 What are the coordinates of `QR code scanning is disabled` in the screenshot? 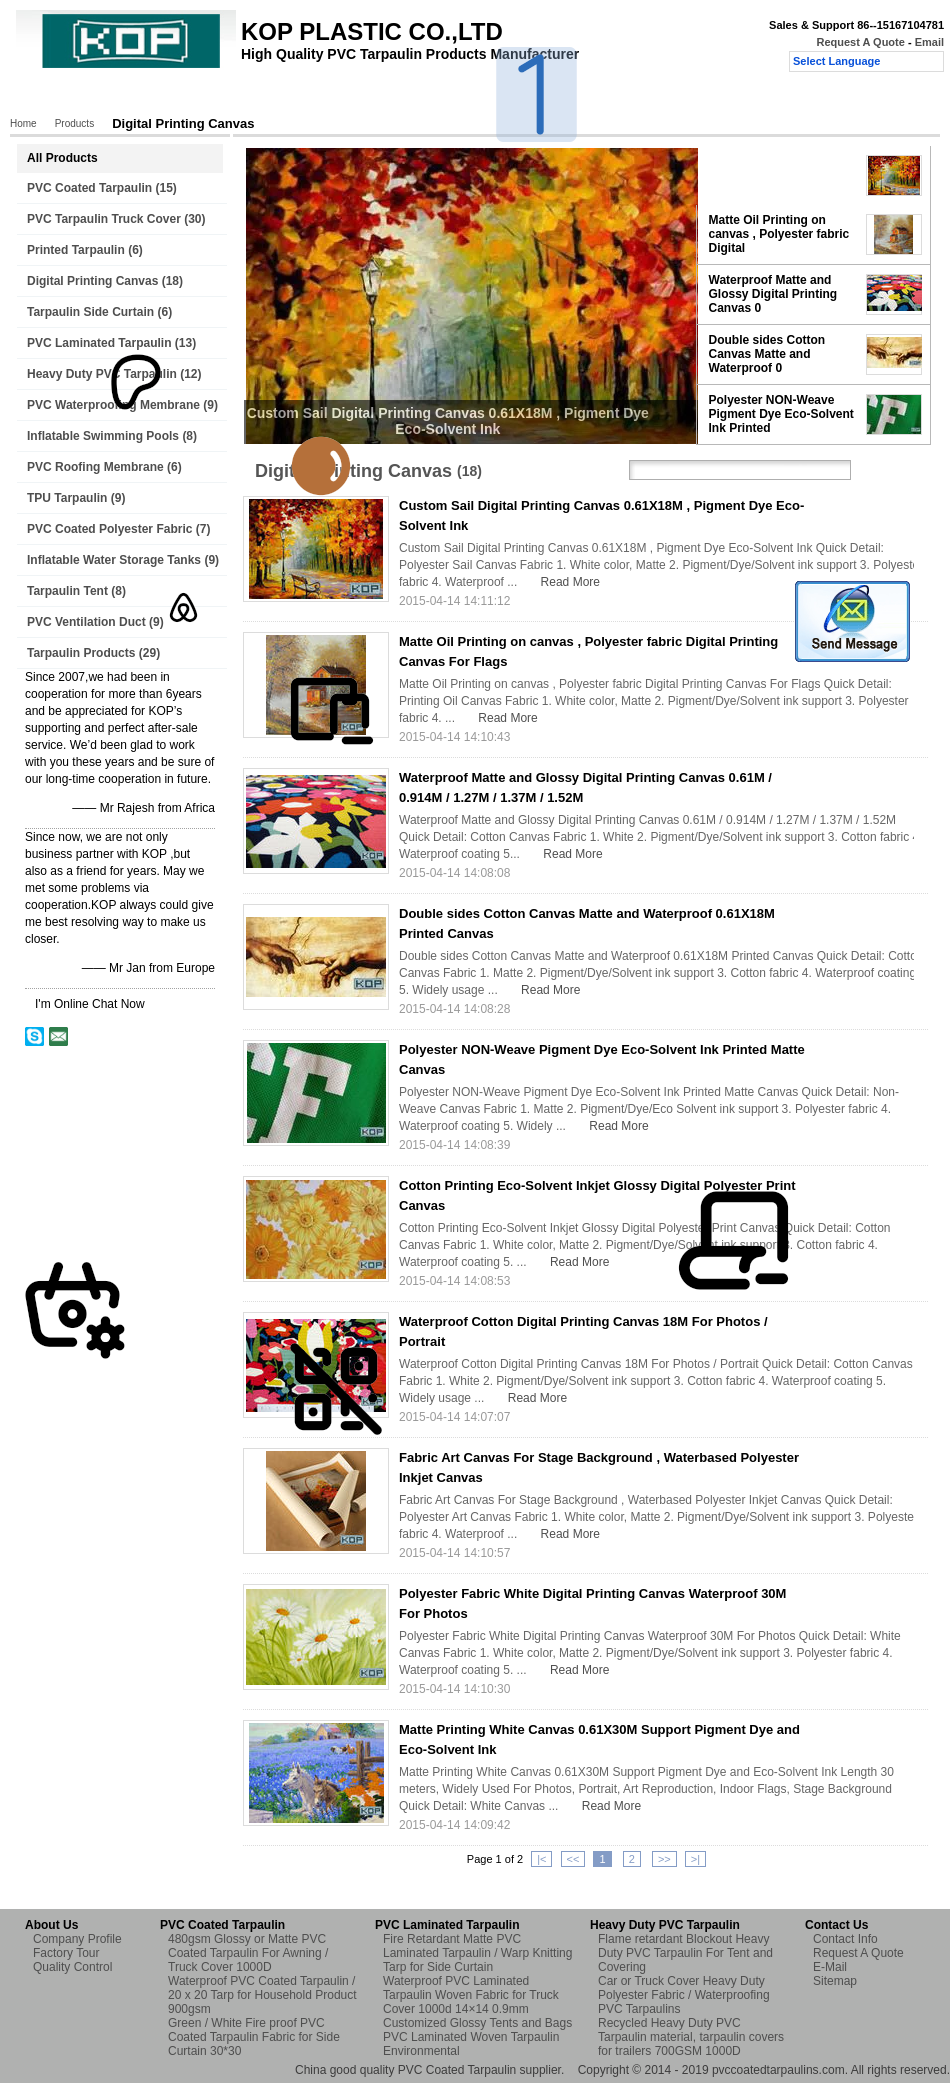 It's located at (336, 1389).